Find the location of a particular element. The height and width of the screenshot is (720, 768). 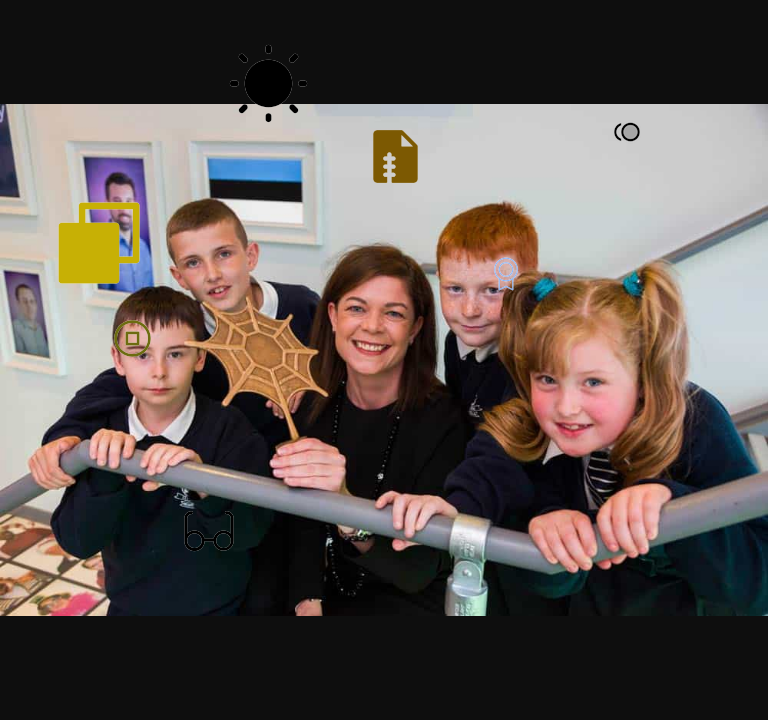

switch to light mode is located at coordinates (268, 83).